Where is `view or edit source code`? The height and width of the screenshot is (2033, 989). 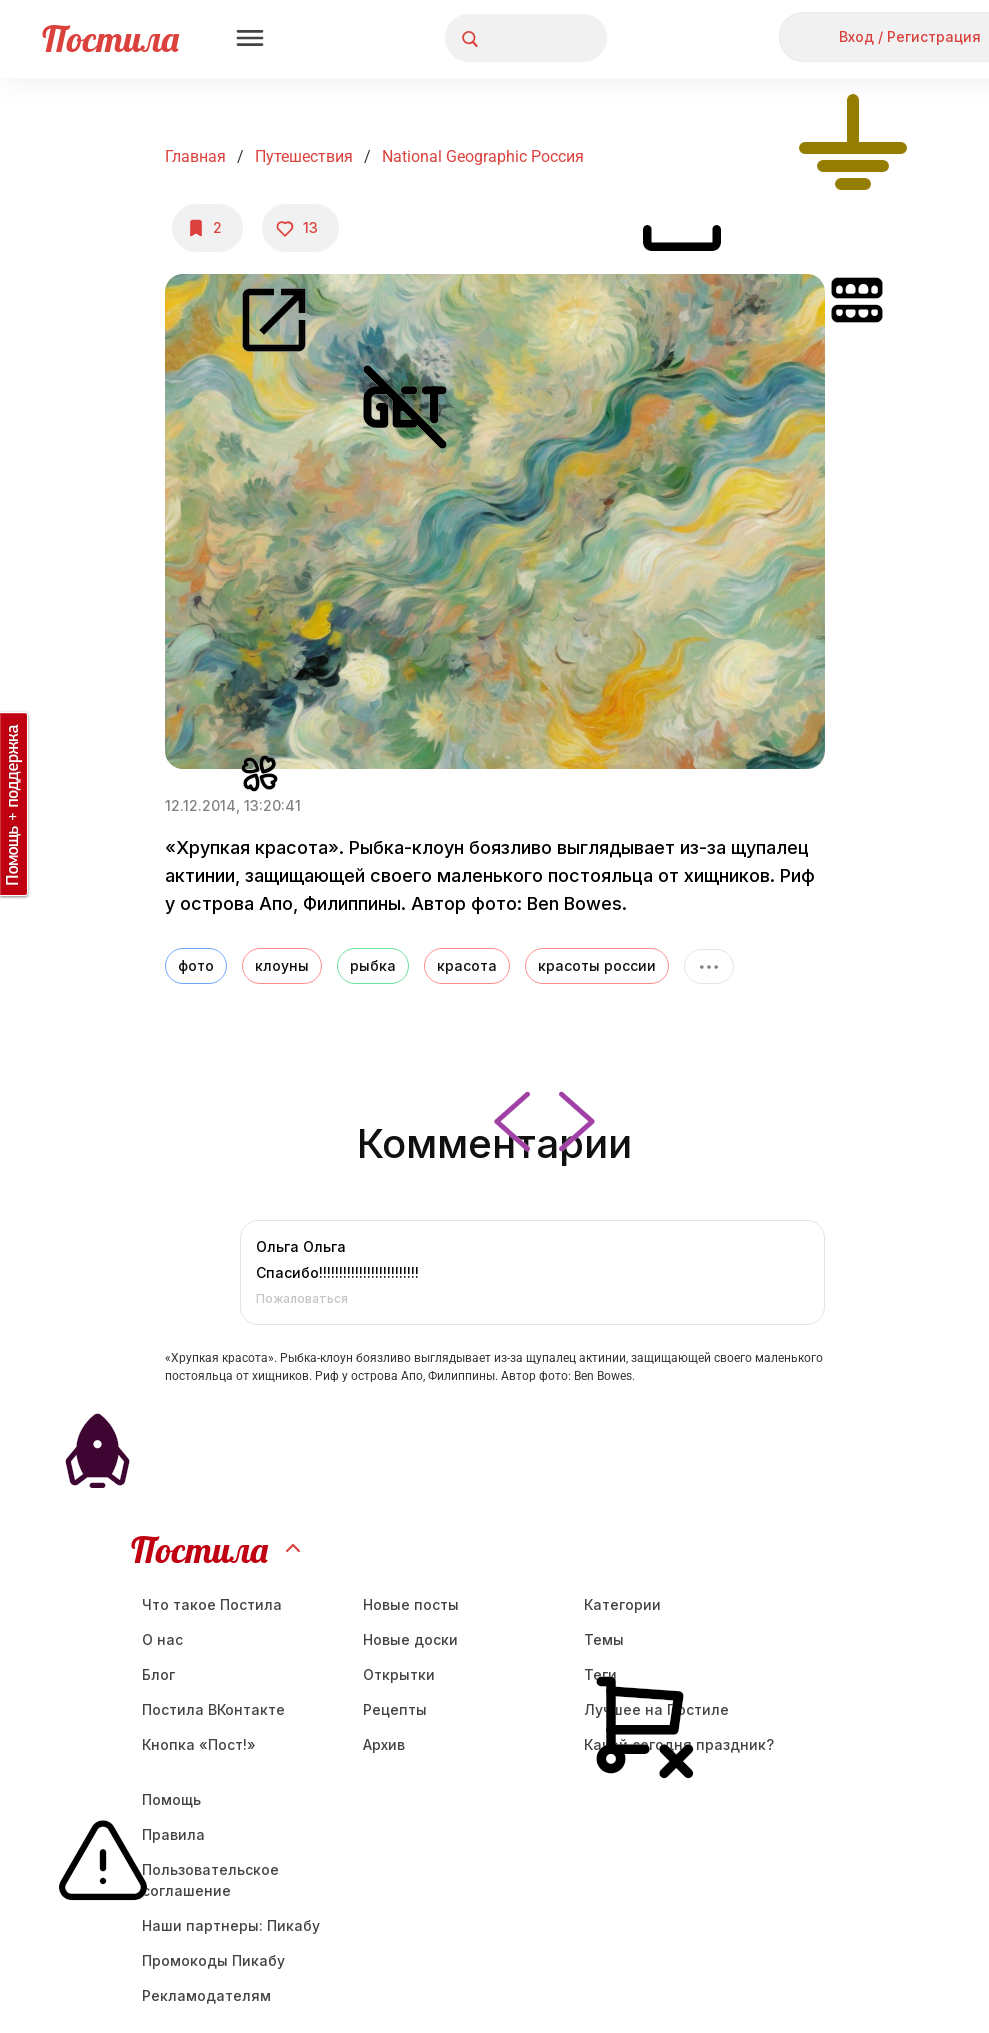 view or edit source code is located at coordinates (544, 1121).